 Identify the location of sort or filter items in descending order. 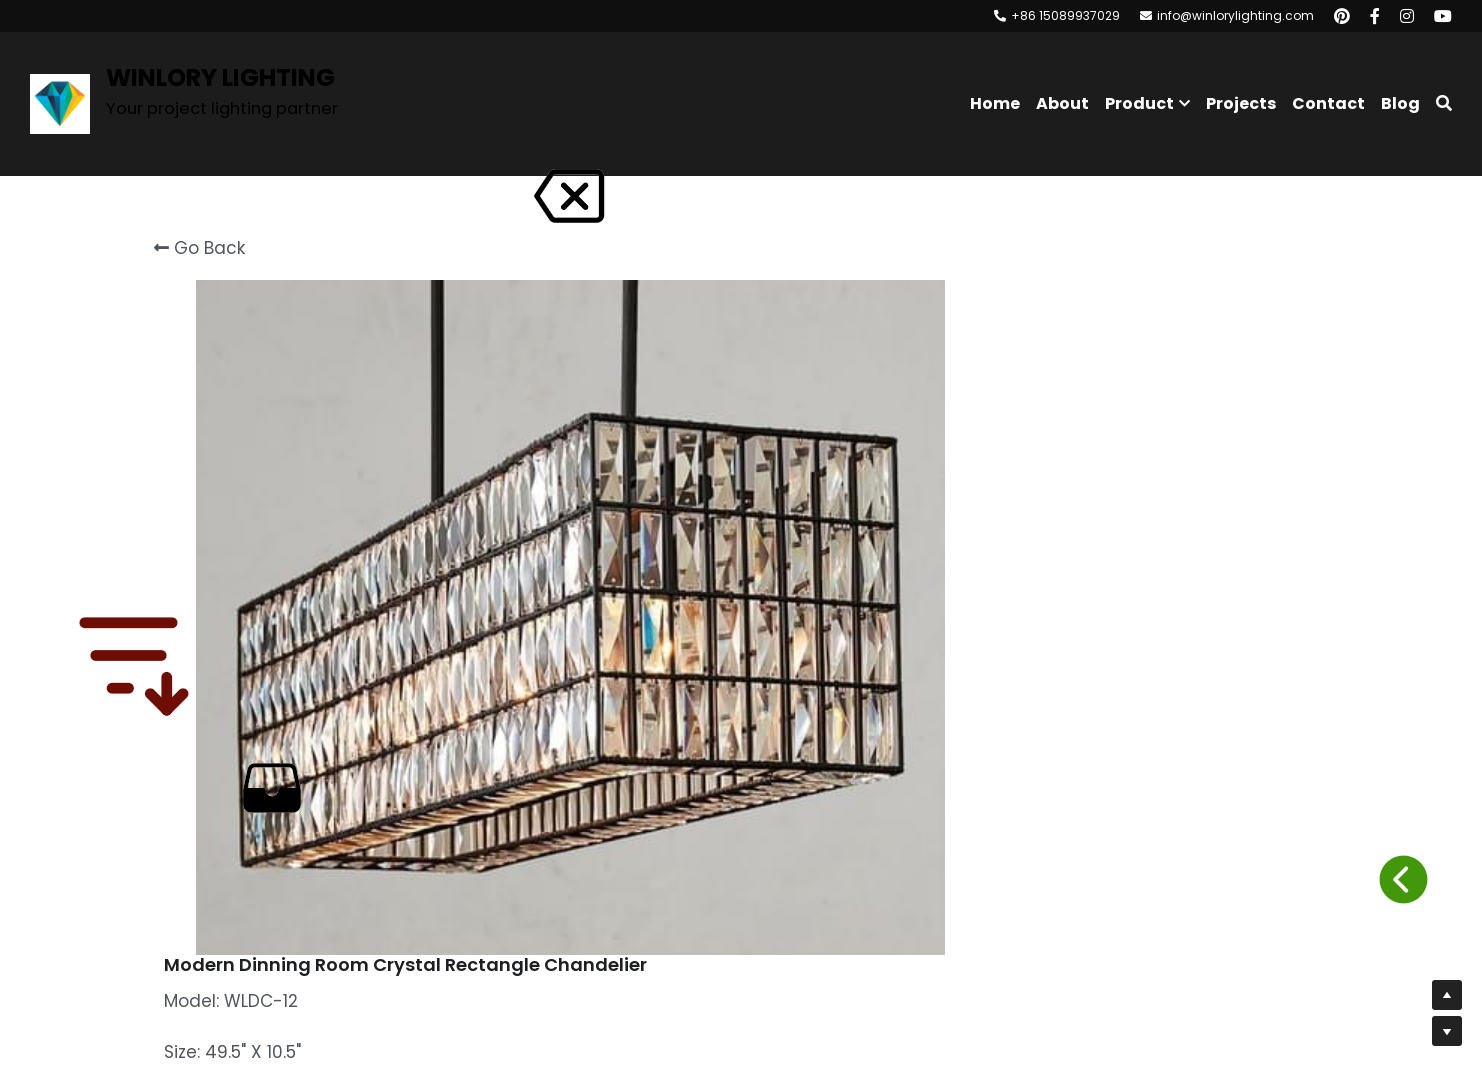
(128, 655).